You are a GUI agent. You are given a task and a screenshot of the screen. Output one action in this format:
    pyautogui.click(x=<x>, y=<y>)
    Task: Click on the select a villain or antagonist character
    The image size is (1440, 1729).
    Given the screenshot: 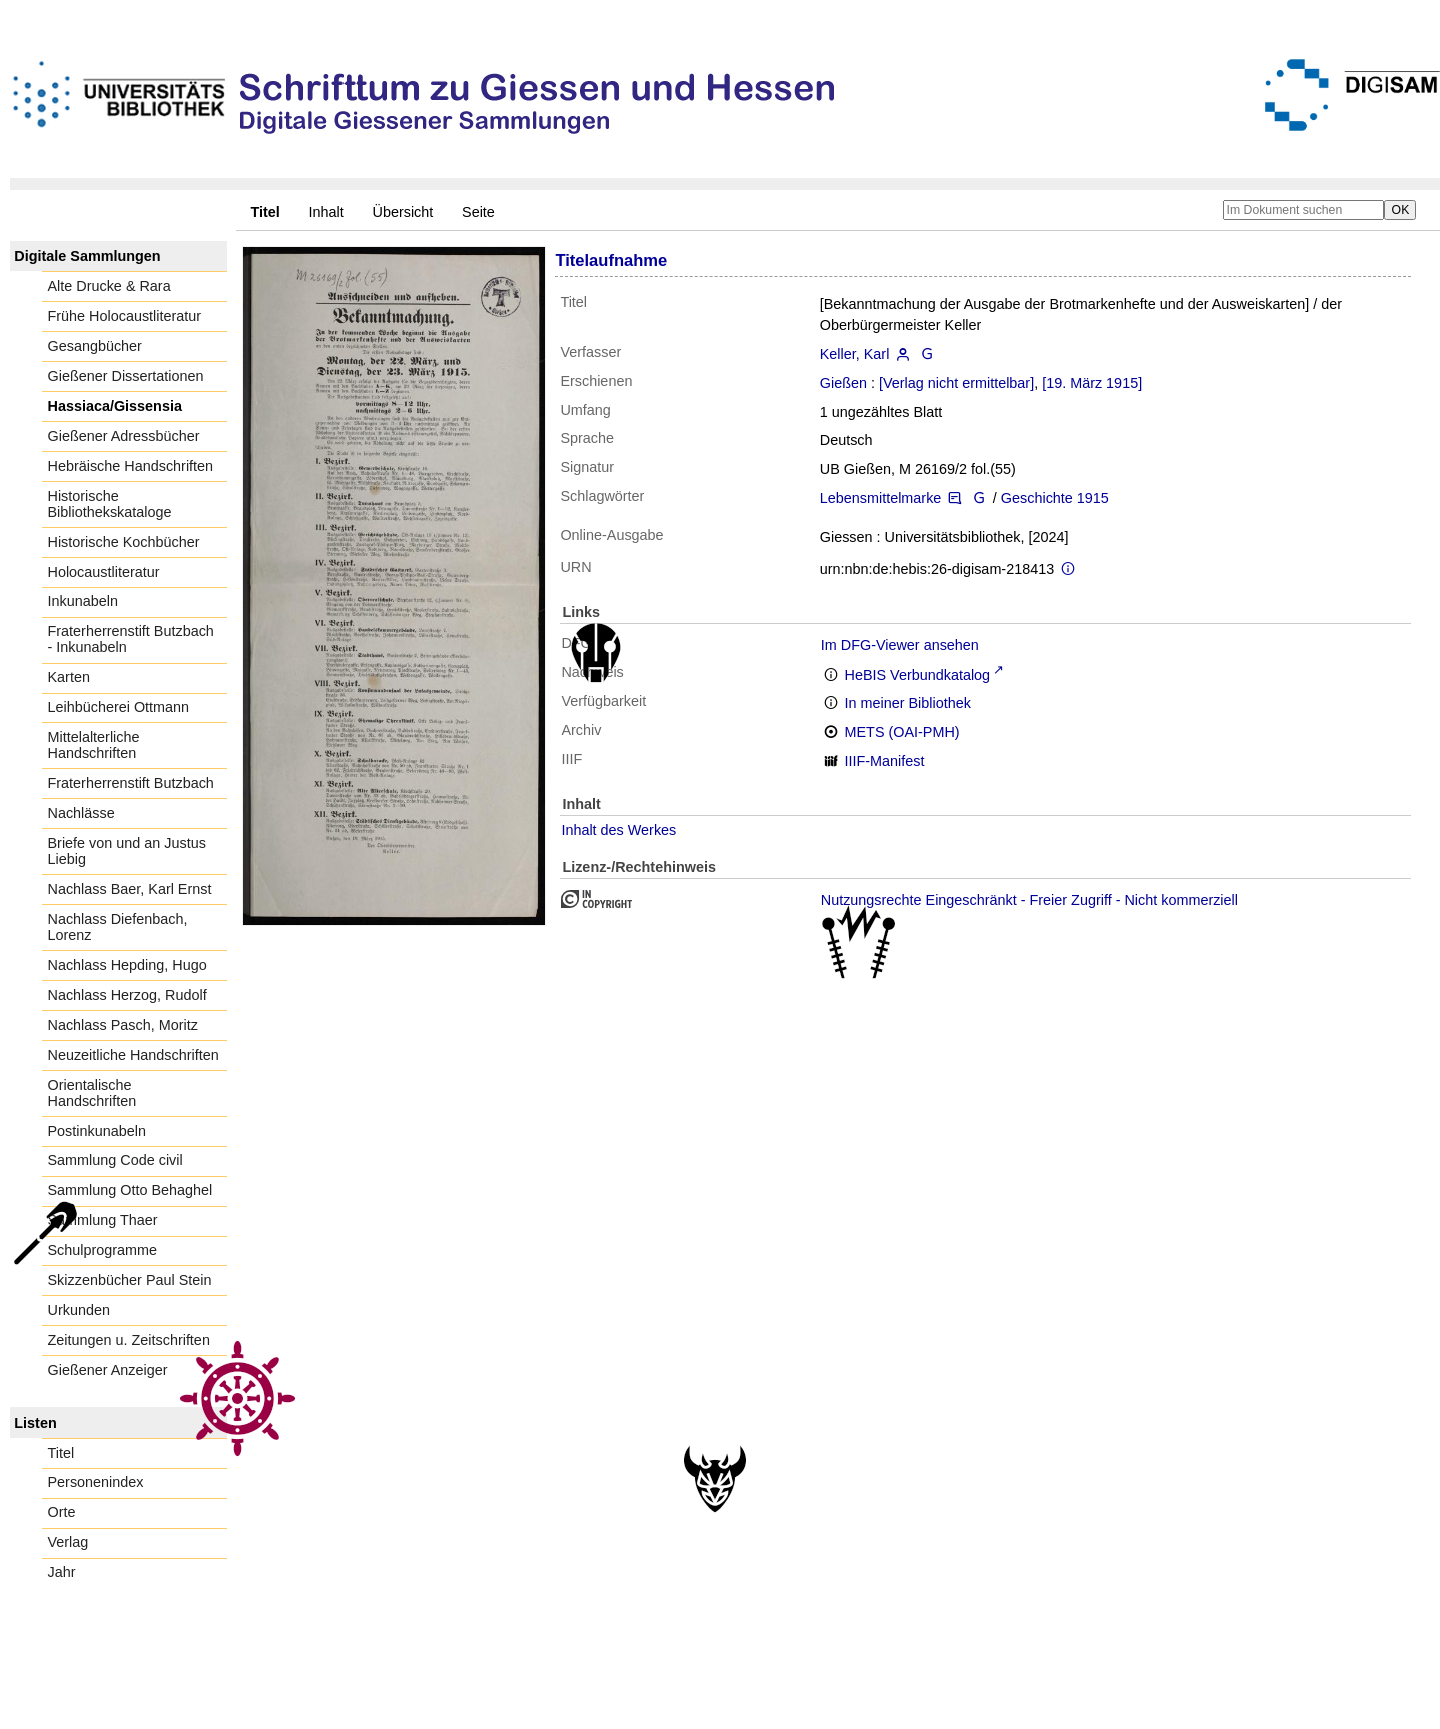 What is the action you would take?
    pyautogui.click(x=715, y=1479)
    